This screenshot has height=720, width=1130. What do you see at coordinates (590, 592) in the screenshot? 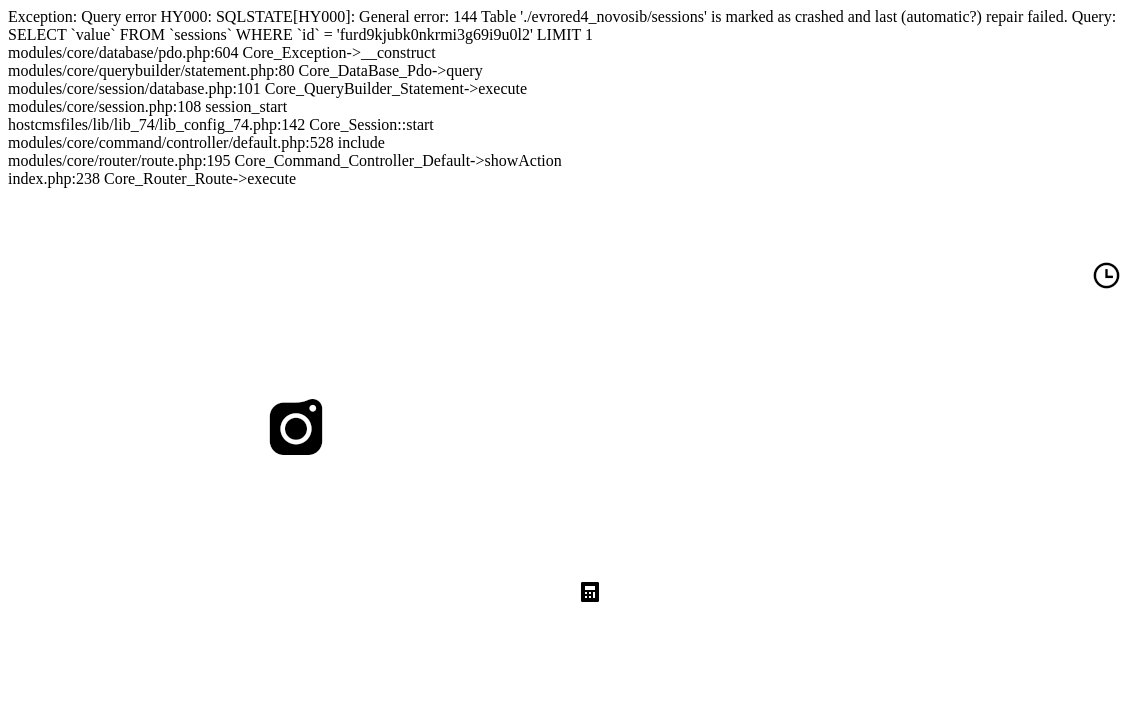
I see `open the calculator app` at bounding box center [590, 592].